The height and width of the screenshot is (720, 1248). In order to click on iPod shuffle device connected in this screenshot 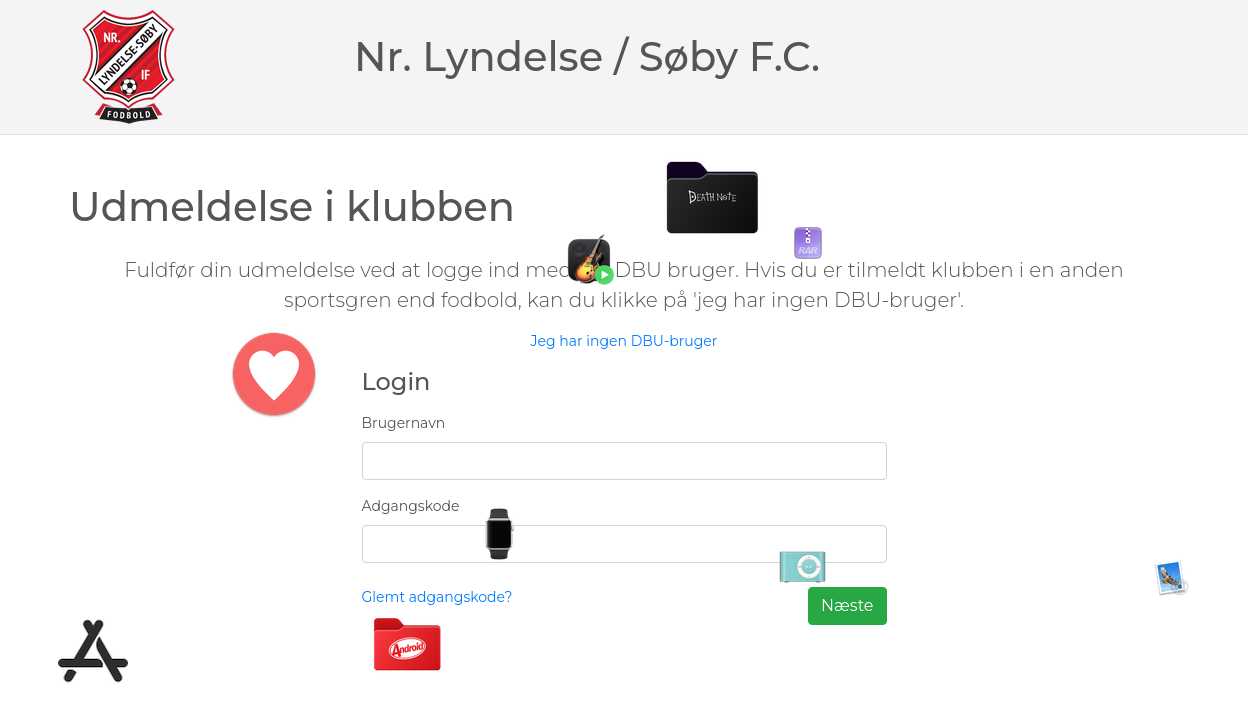, I will do `click(802, 558)`.